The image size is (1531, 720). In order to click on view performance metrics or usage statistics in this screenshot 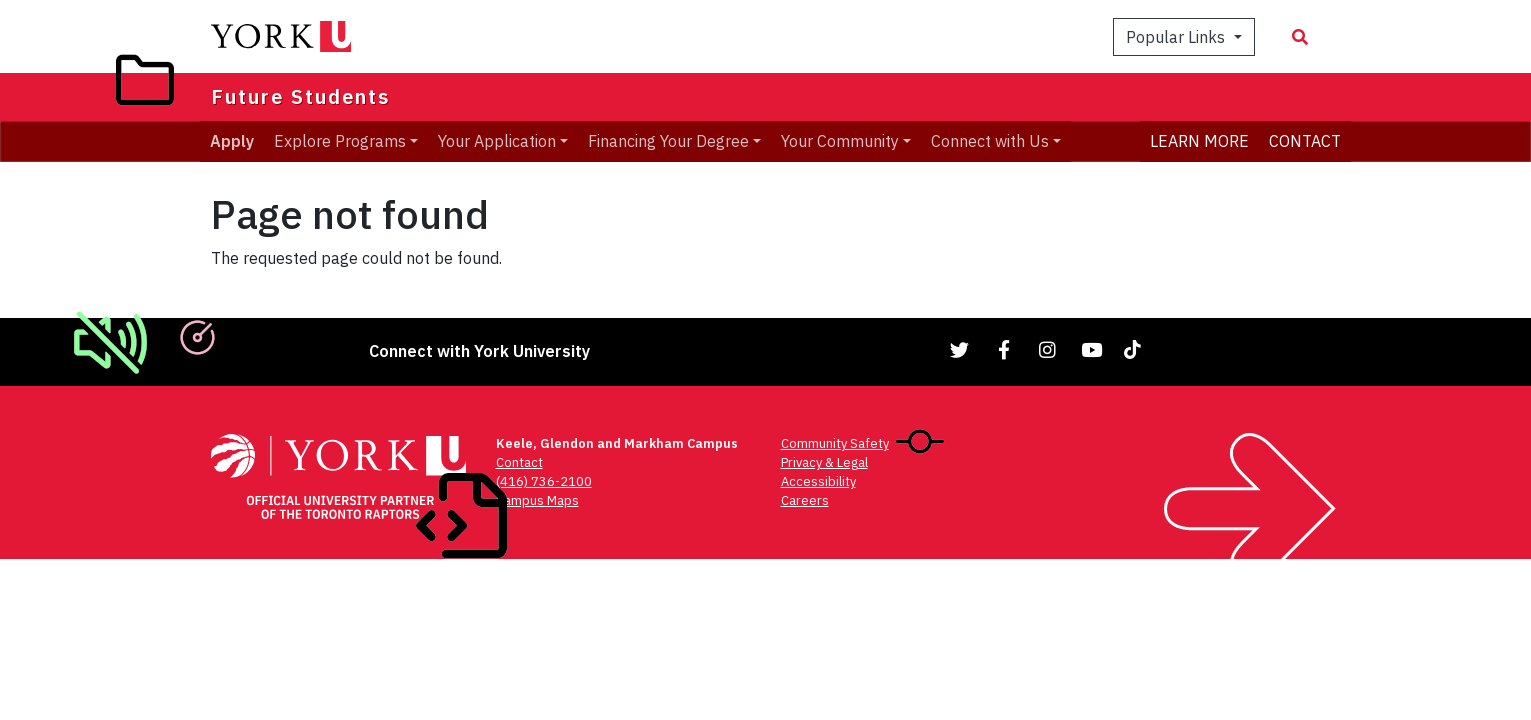, I will do `click(197, 337)`.